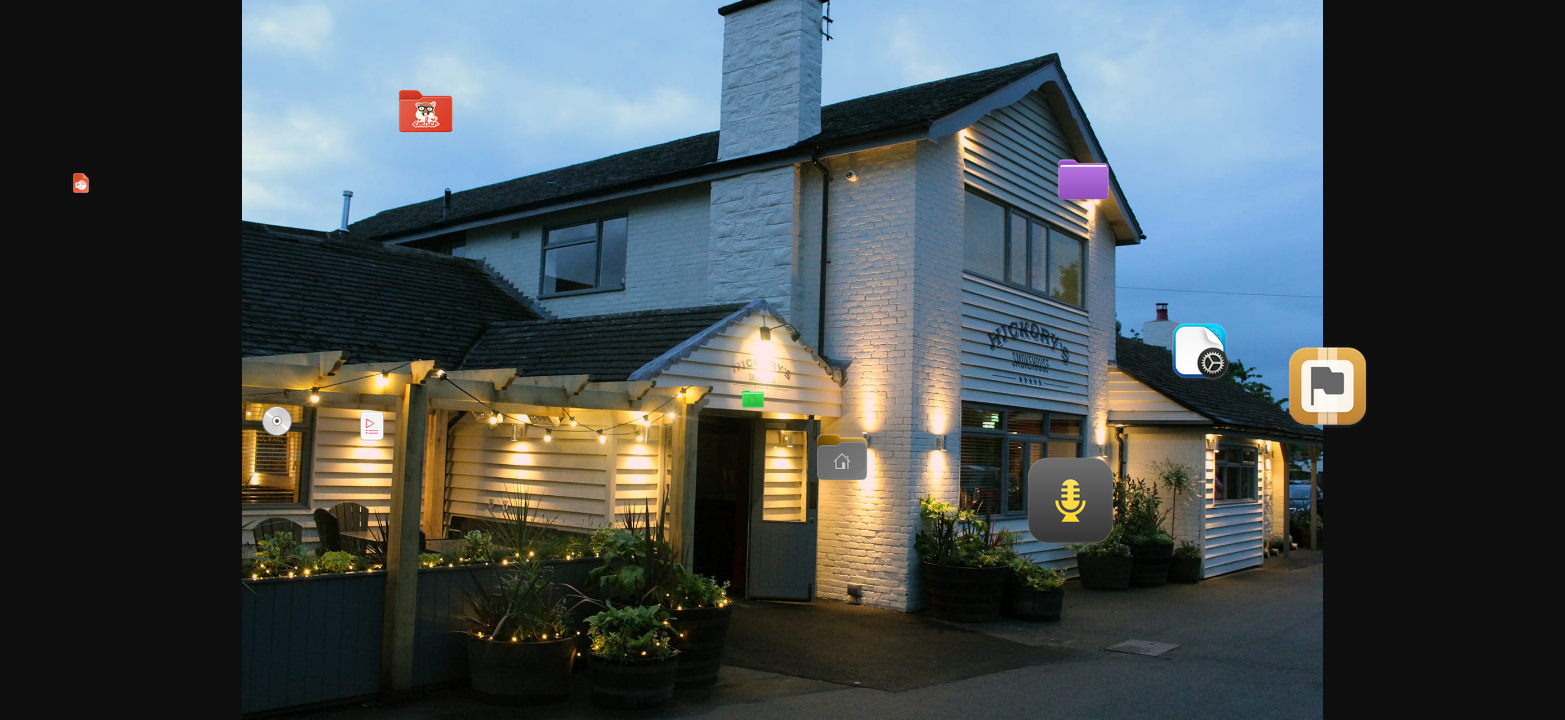 The width and height of the screenshot is (1565, 720). I want to click on open a PowerPoint presentation file, so click(81, 183).